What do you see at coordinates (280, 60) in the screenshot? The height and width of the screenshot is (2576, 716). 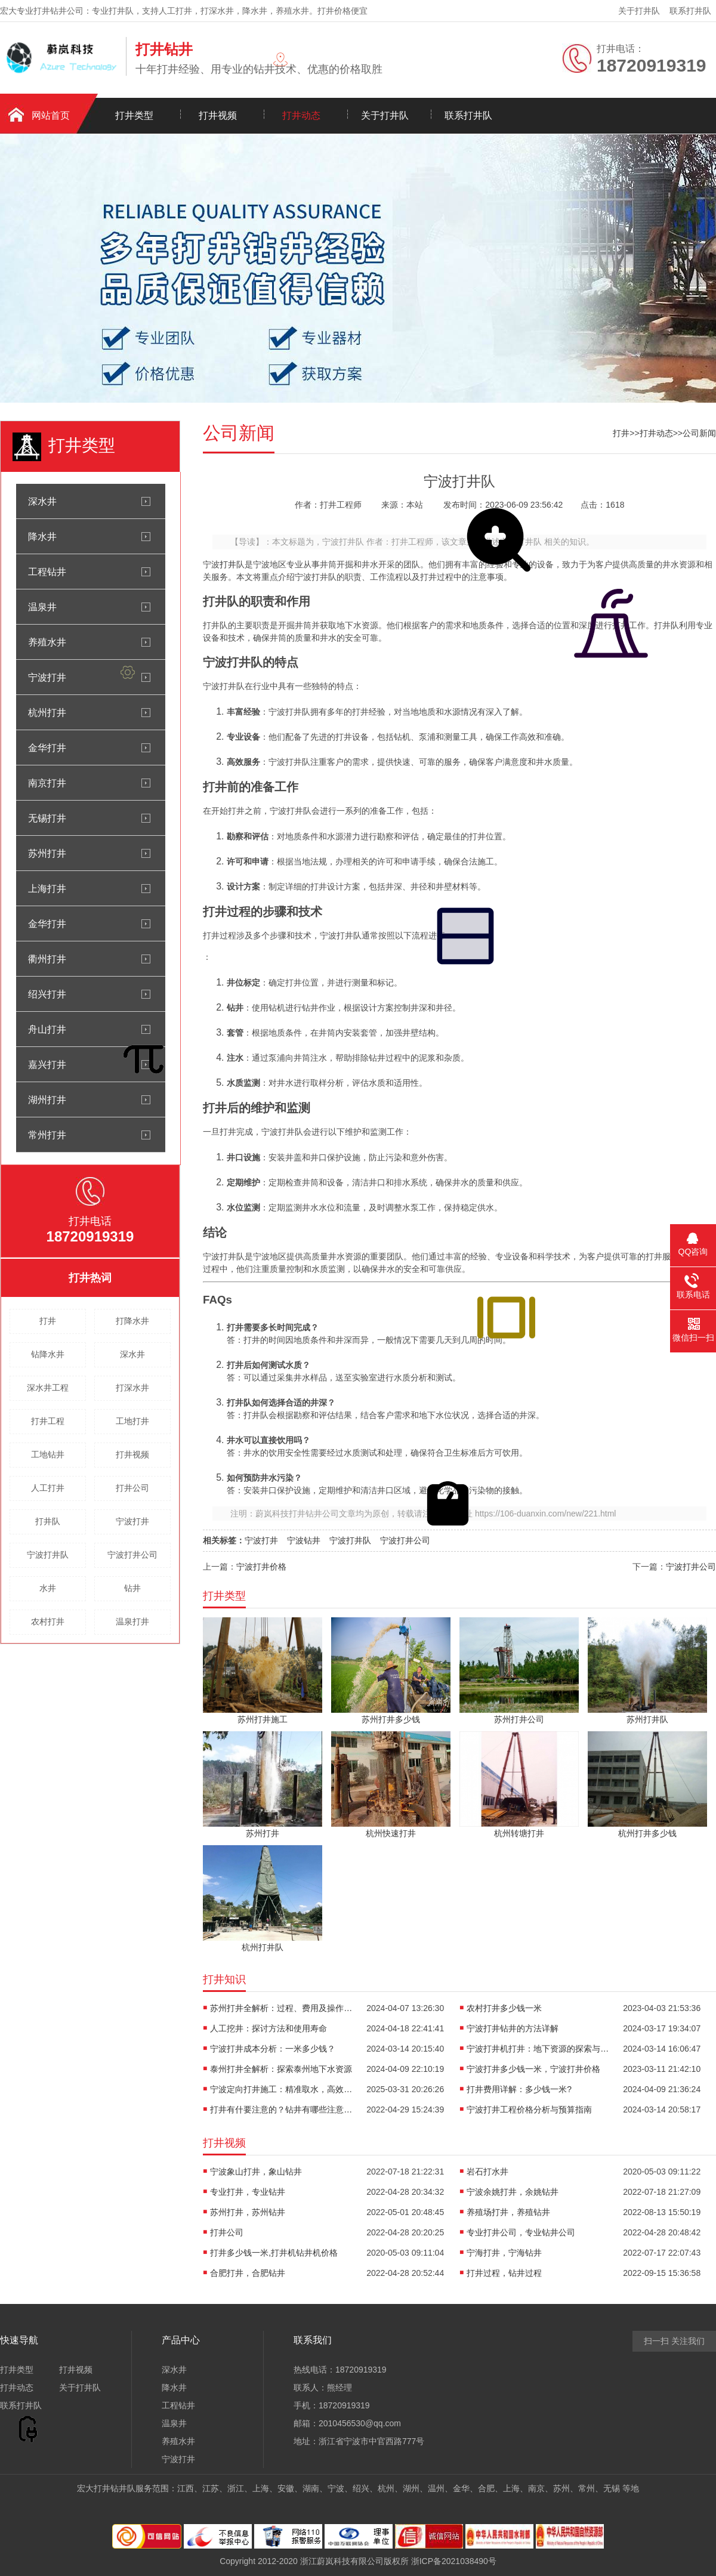 I see `view location area or zone on map` at bounding box center [280, 60].